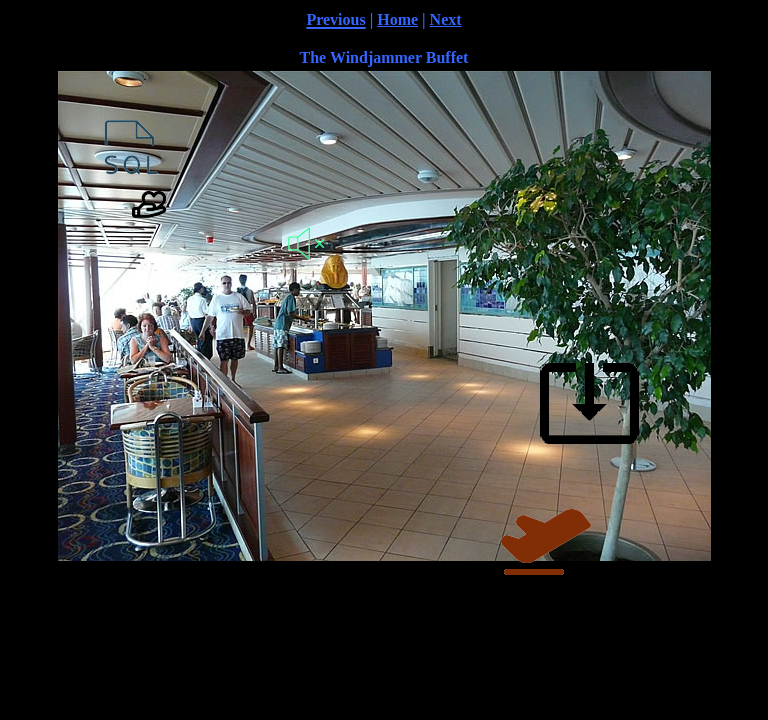 The height and width of the screenshot is (720, 768). What do you see at coordinates (150, 205) in the screenshot?
I see `donate or give to charity` at bounding box center [150, 205].